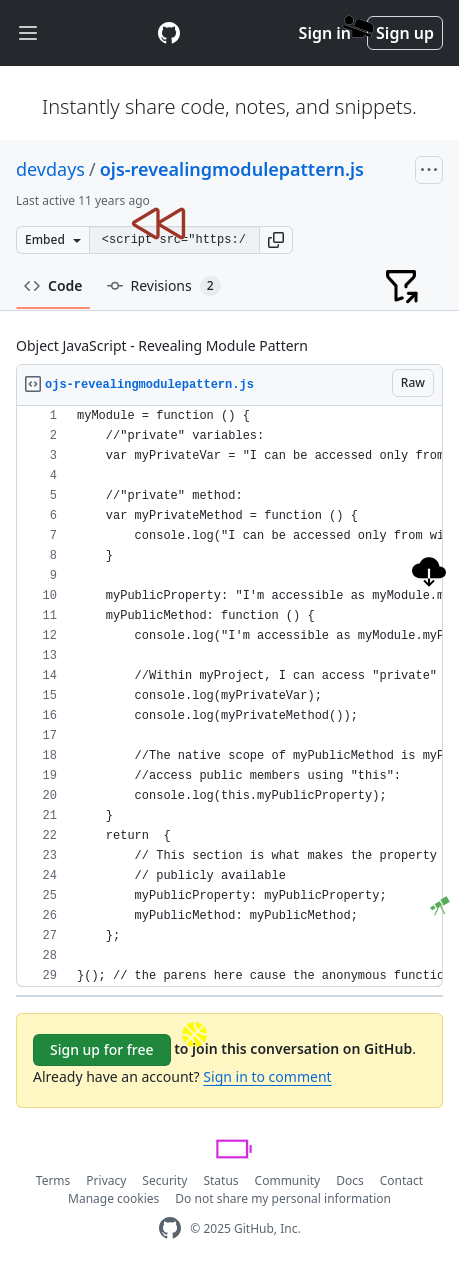  Describe the element at coordinates (440, 906) in the screenshot. I see `explore or discover new content` at that location.